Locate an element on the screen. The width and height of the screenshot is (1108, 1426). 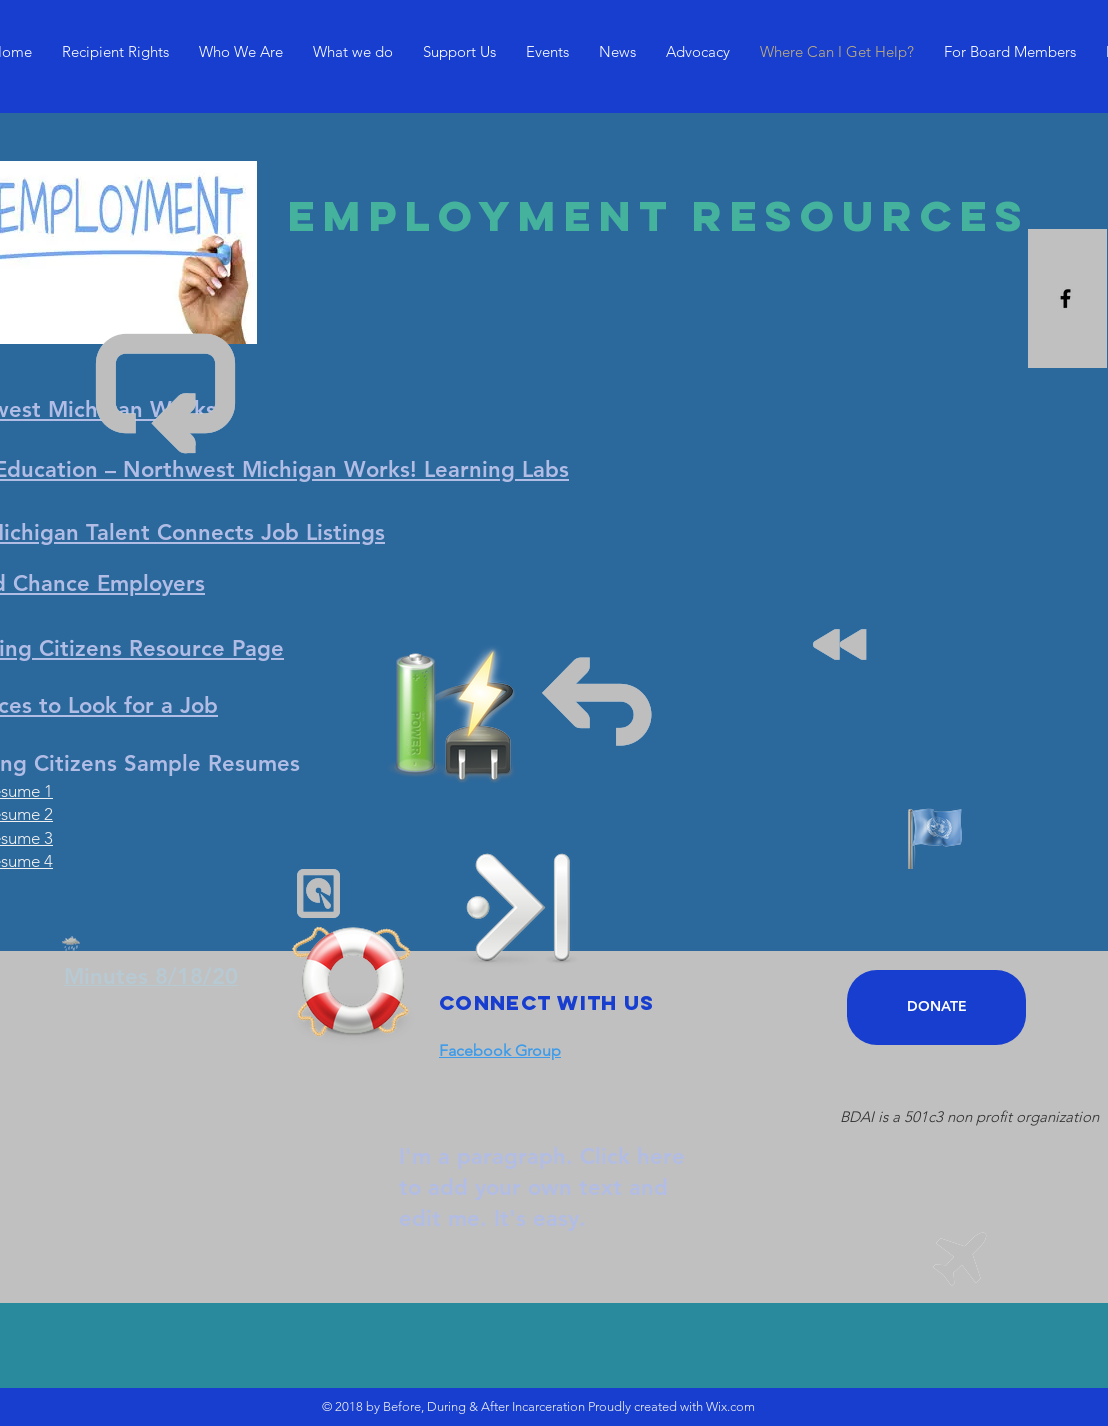
indicates scattered showers in current weather conditions is located at coordinates (71, 942).